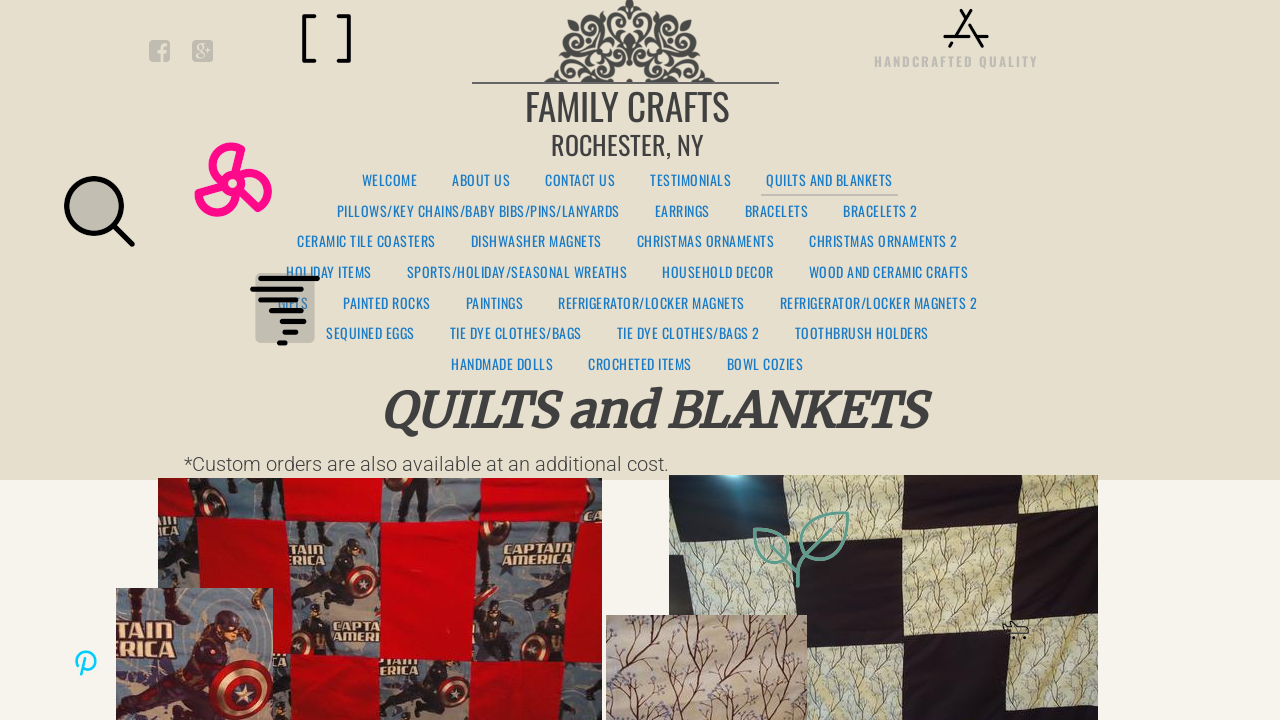  I want to click on indicates flight is taxiing on runway, so click(1015, 629).